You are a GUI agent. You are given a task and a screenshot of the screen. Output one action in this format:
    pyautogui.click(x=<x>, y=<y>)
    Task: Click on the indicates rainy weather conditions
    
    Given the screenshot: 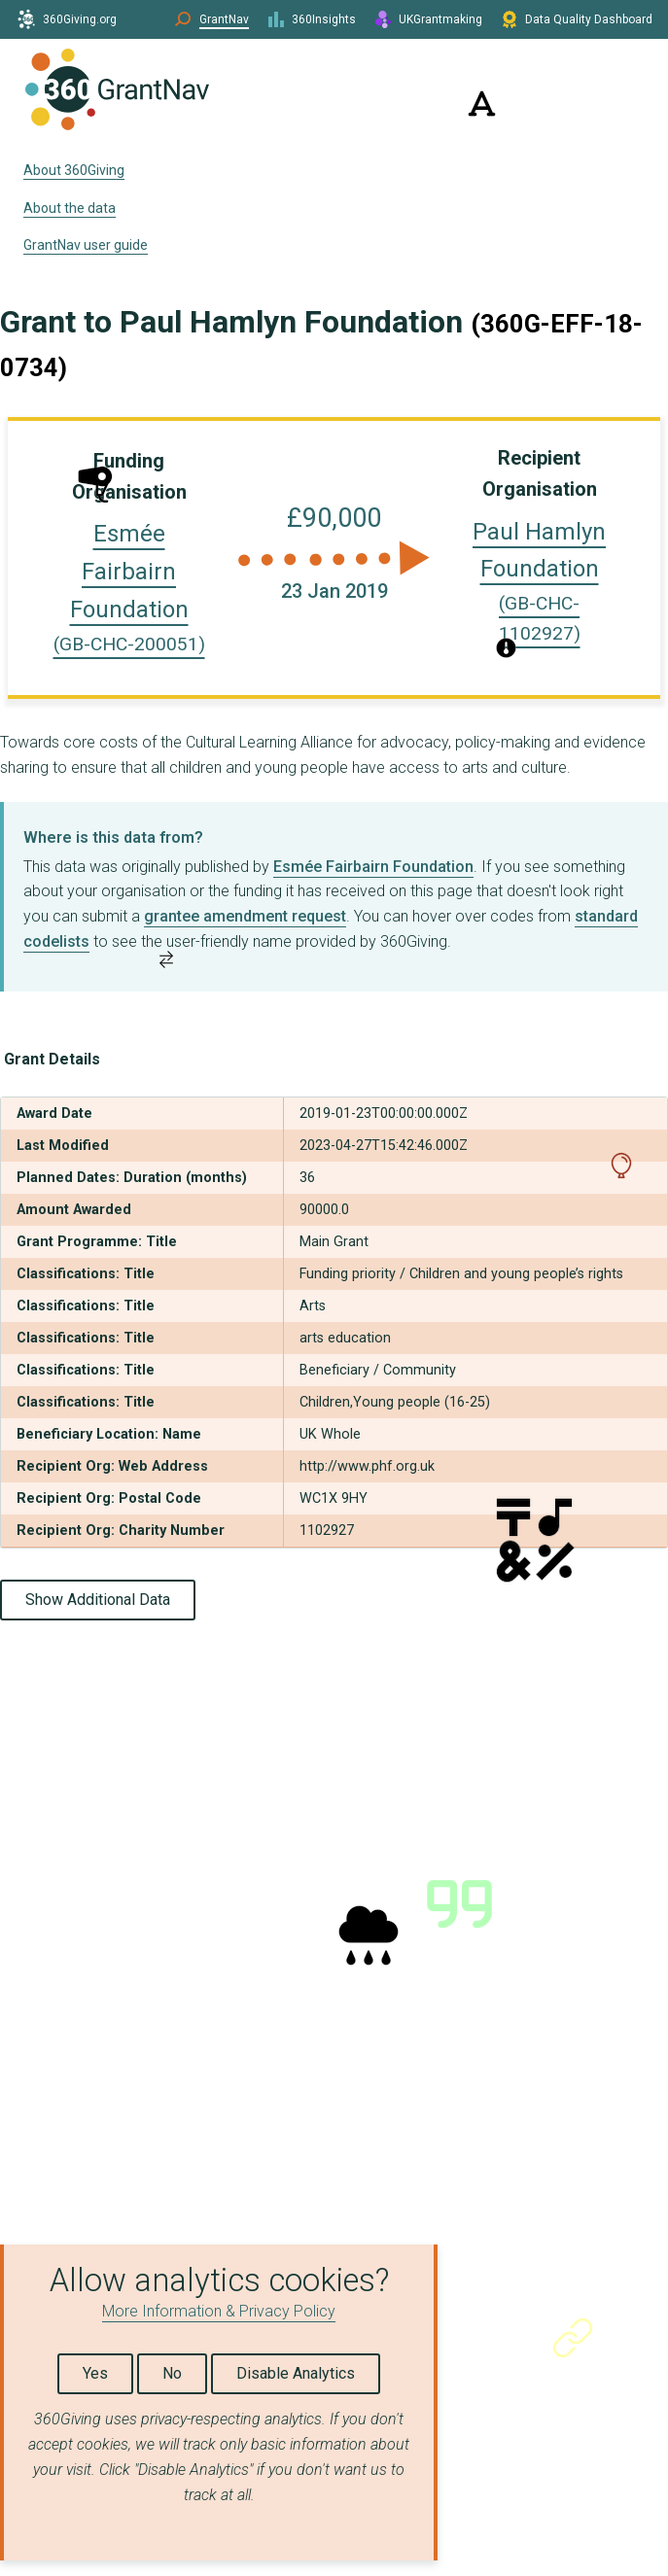 What is the action you would take?
    pyautogui.click(x=369, y=1935)
    